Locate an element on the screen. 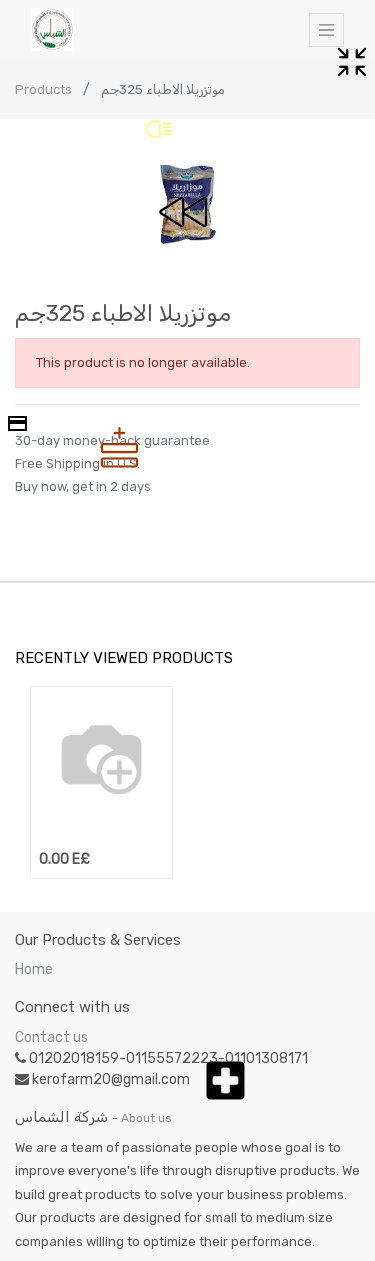 The width and height of the screenshot is (375, 1261). access payment methods is located at coordinates (17, 423).